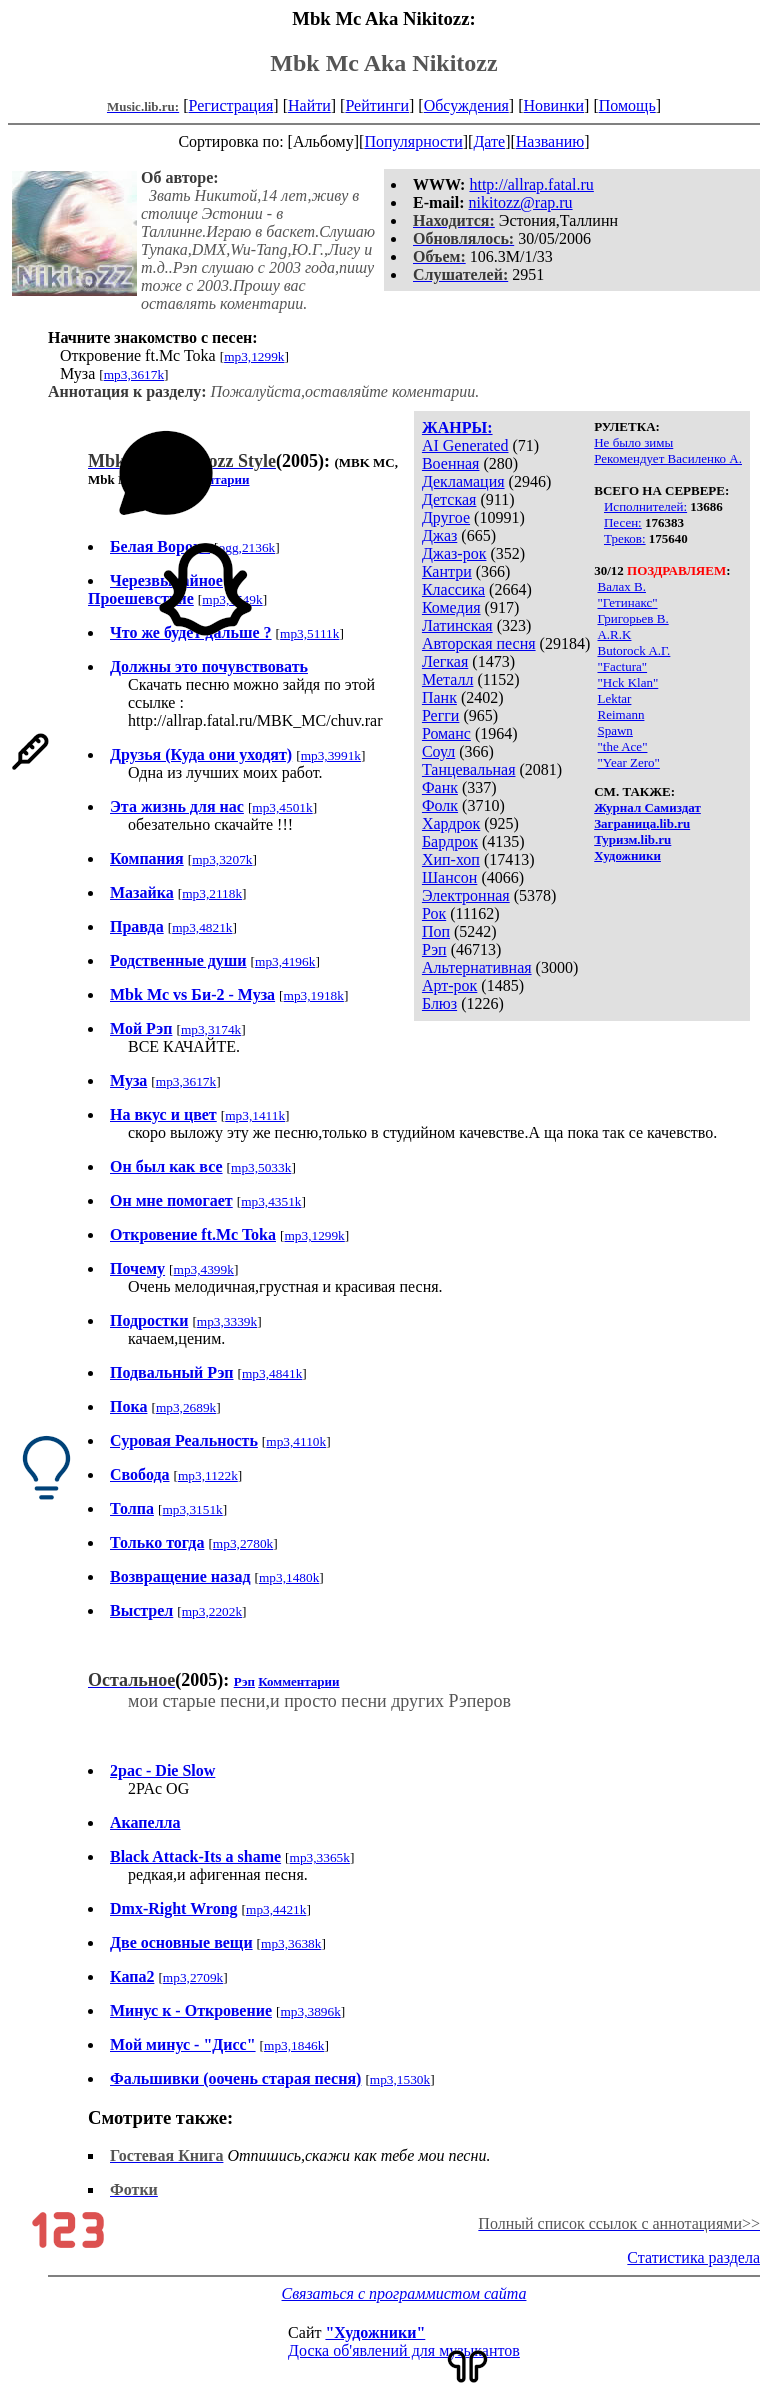 This screenshot has height=2394, width=768. Describe the element at coordinates (30, 751) in the screenshot. I see `view current temperature reading` at that location.